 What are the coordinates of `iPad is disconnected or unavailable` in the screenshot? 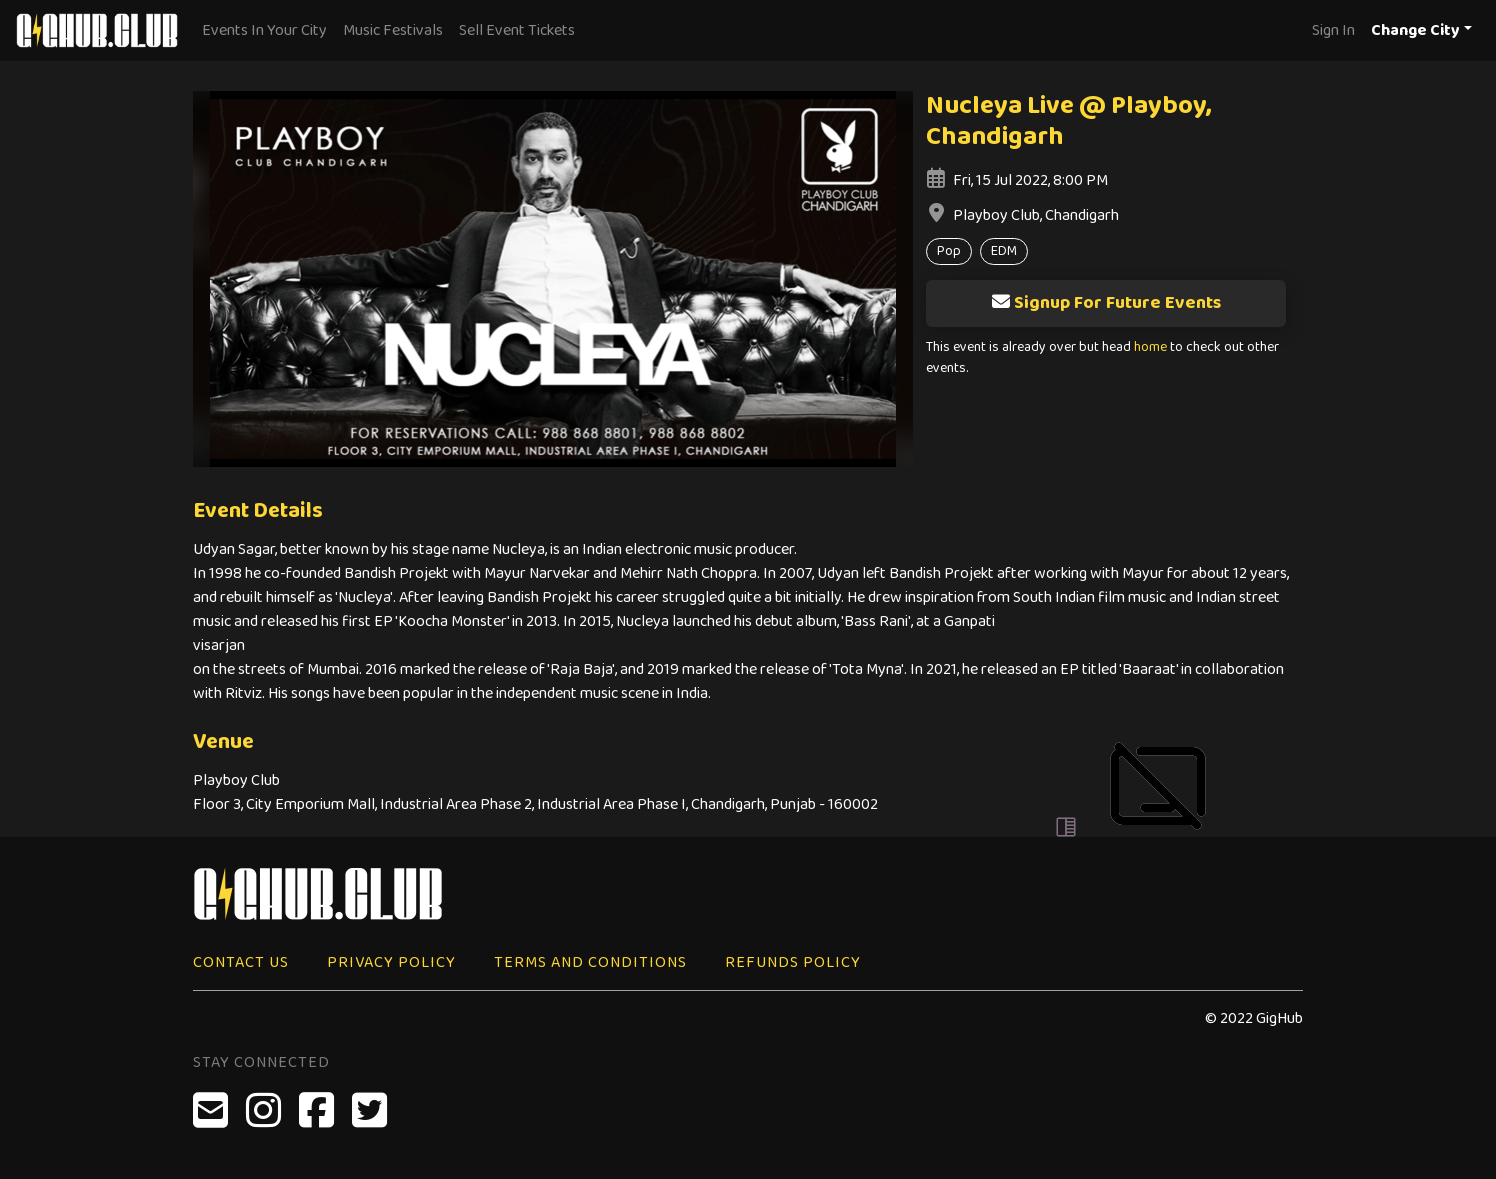 It's located at (1158, 786).